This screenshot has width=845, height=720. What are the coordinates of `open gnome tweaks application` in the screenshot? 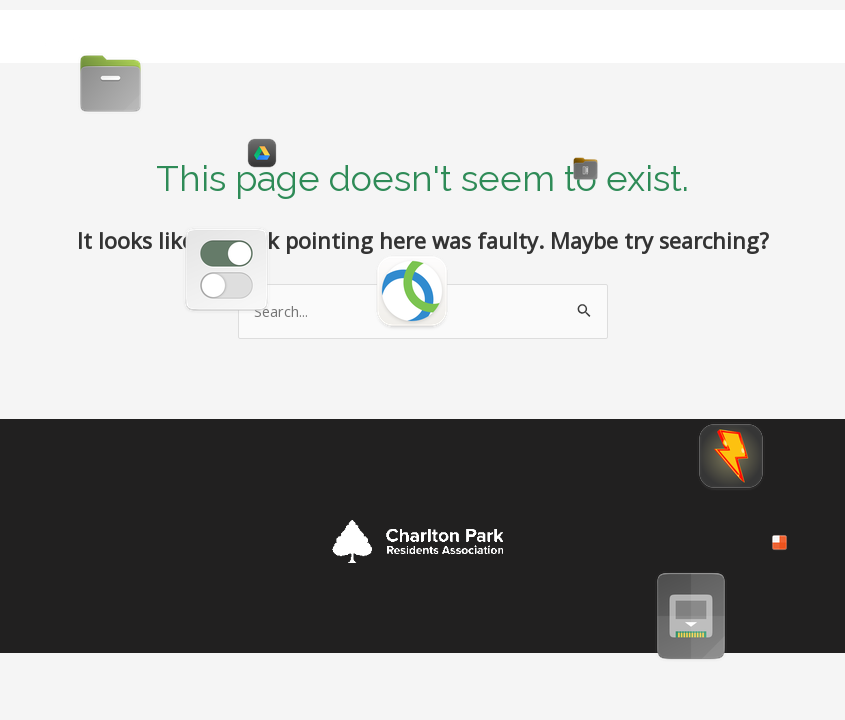 It's located at (226, 269).